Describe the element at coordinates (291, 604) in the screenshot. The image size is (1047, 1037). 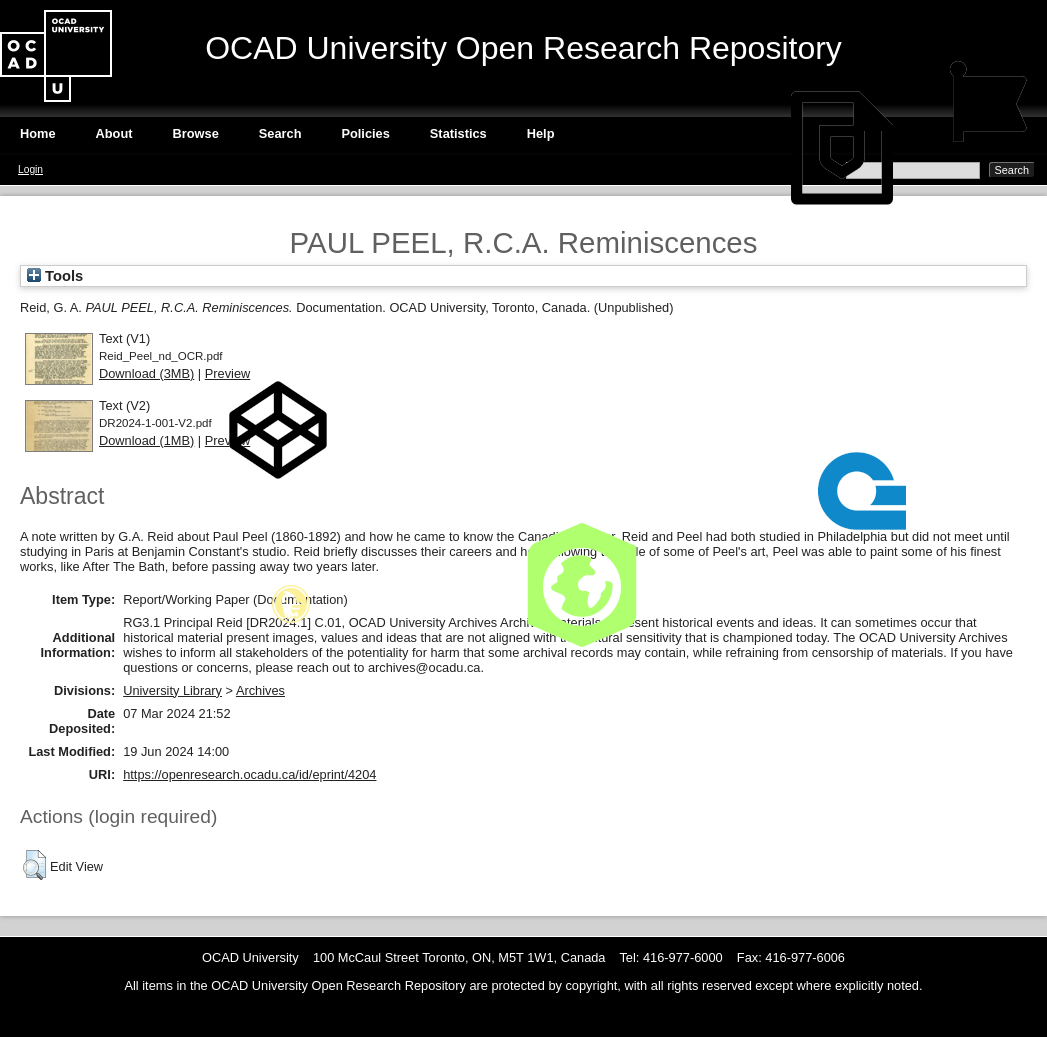
I see `open duckduckgo search engine` at that location.